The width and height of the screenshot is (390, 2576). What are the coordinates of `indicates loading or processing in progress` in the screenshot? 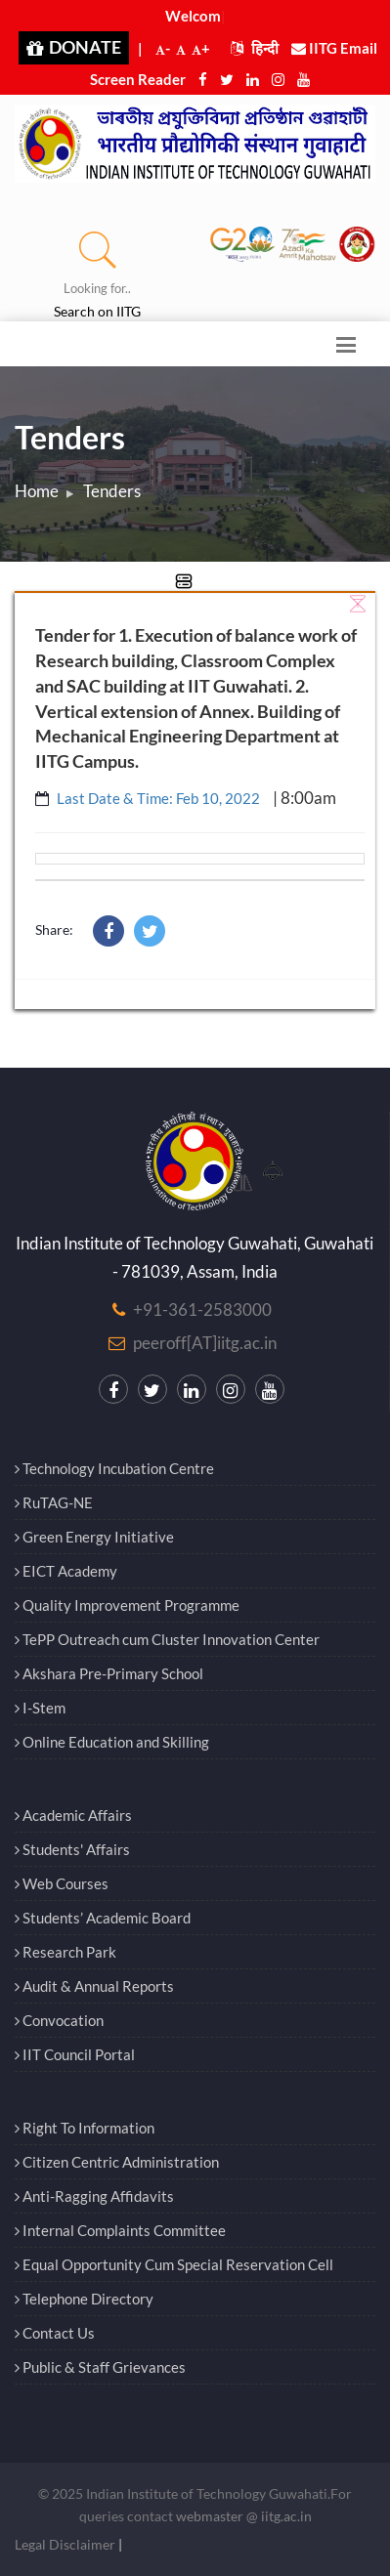 It's located at (358, 604).